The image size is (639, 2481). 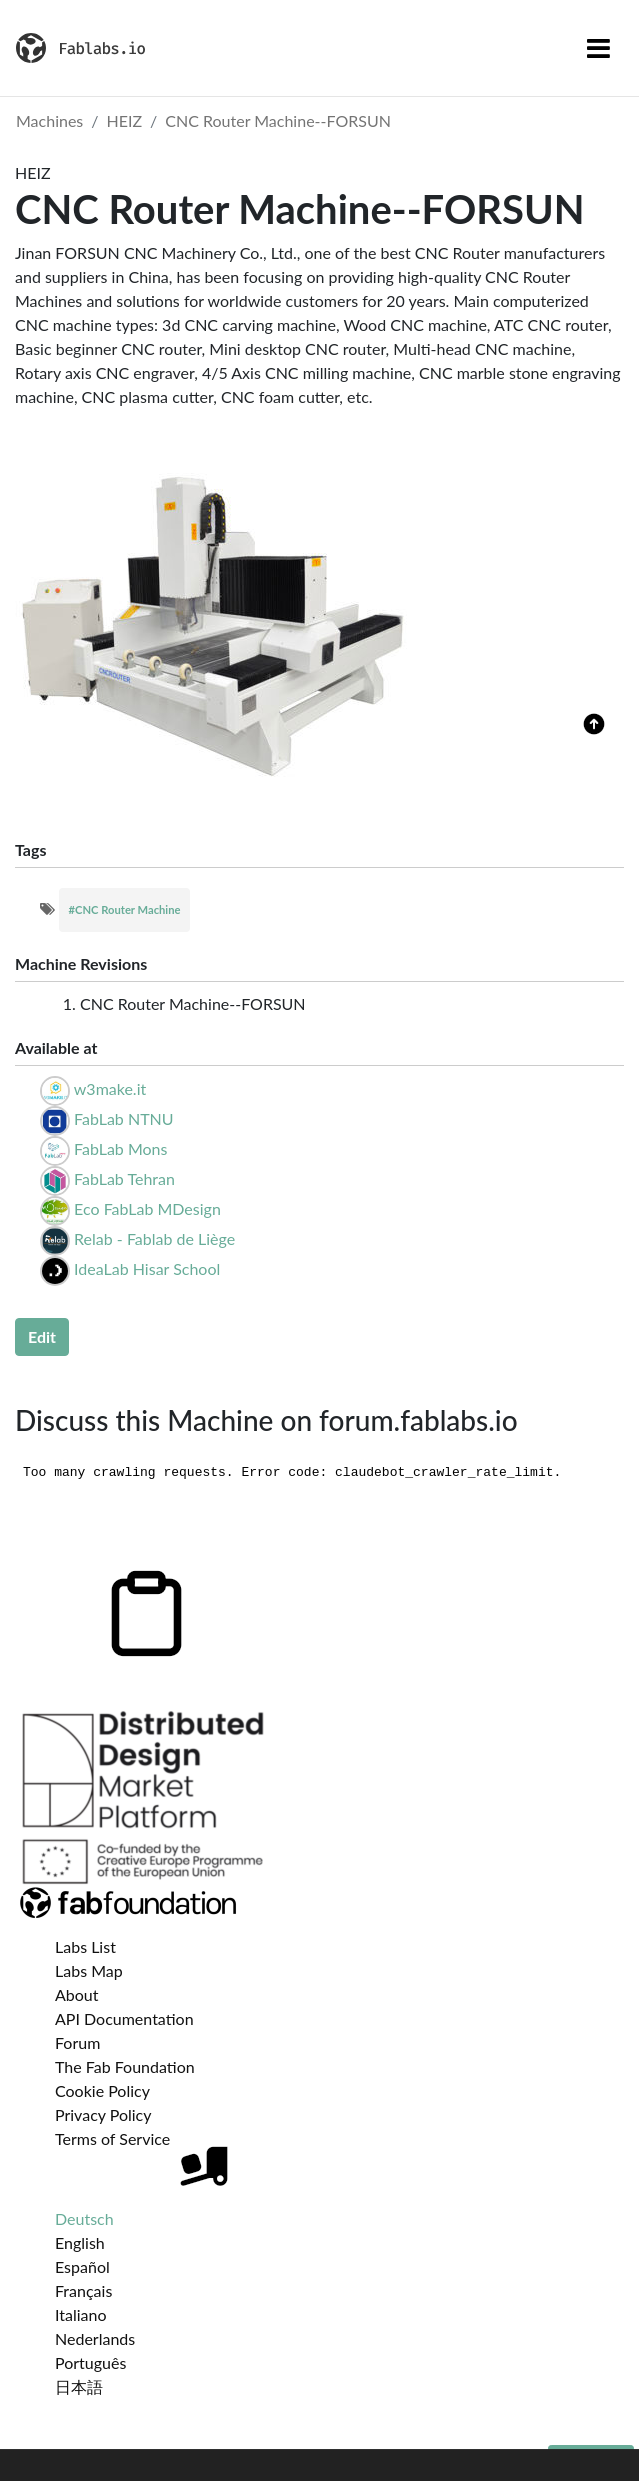 What do you see at coordinates (146, 1613) in the screenshot?
I see `copy content to clipboard` at bounding box center [146, 1613].